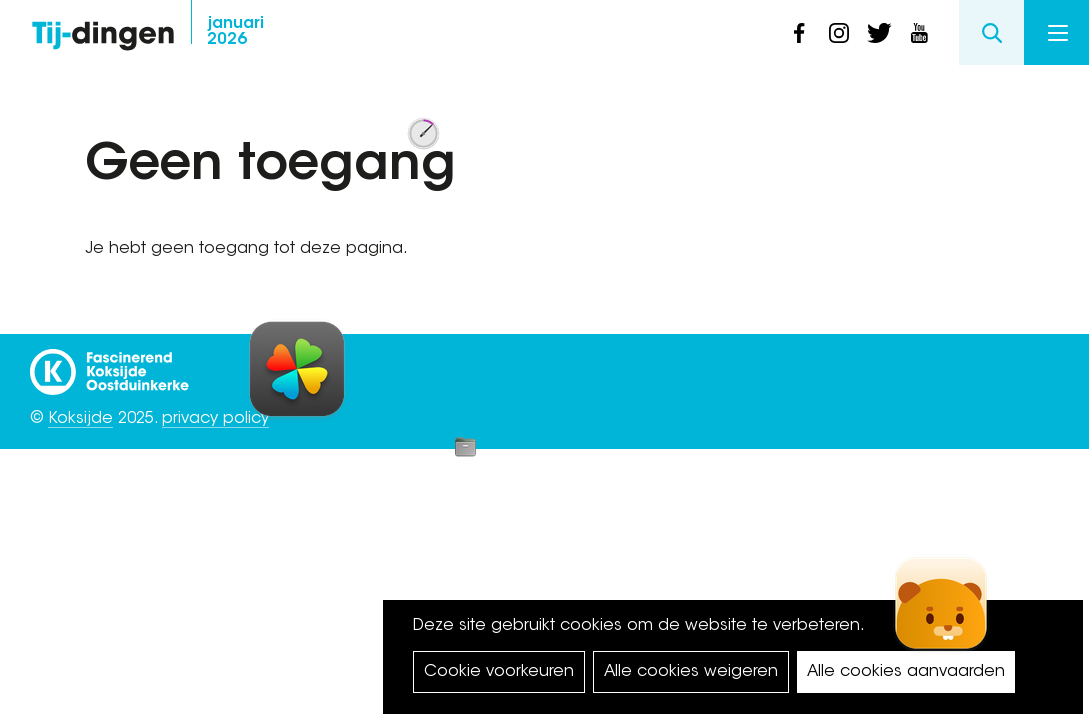  What do you see at coordinates (423, 133) in the screenshot?
I see `open sysprof system profiler application` at bounding box center [423, 133].